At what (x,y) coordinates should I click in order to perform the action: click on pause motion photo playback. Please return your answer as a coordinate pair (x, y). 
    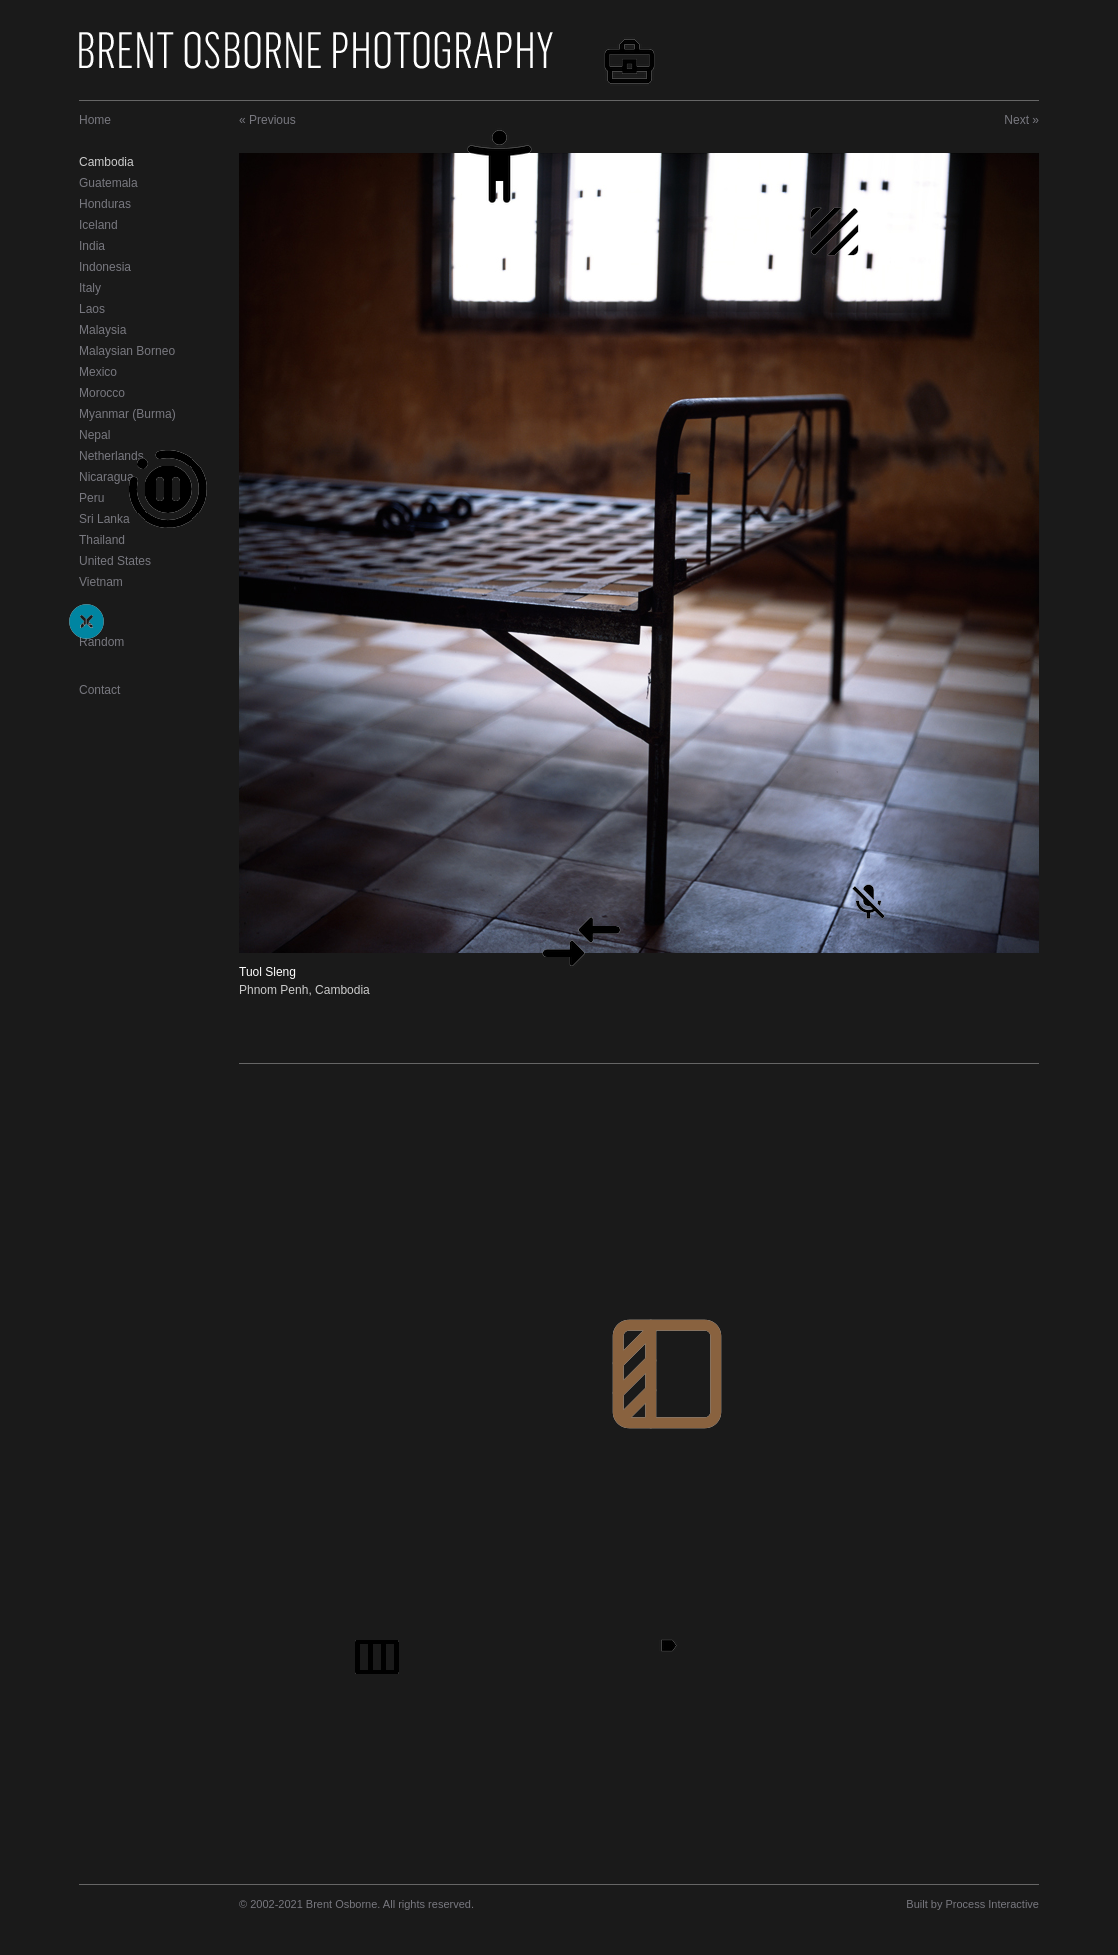
    Looking at the image, I should click on (168, 489).